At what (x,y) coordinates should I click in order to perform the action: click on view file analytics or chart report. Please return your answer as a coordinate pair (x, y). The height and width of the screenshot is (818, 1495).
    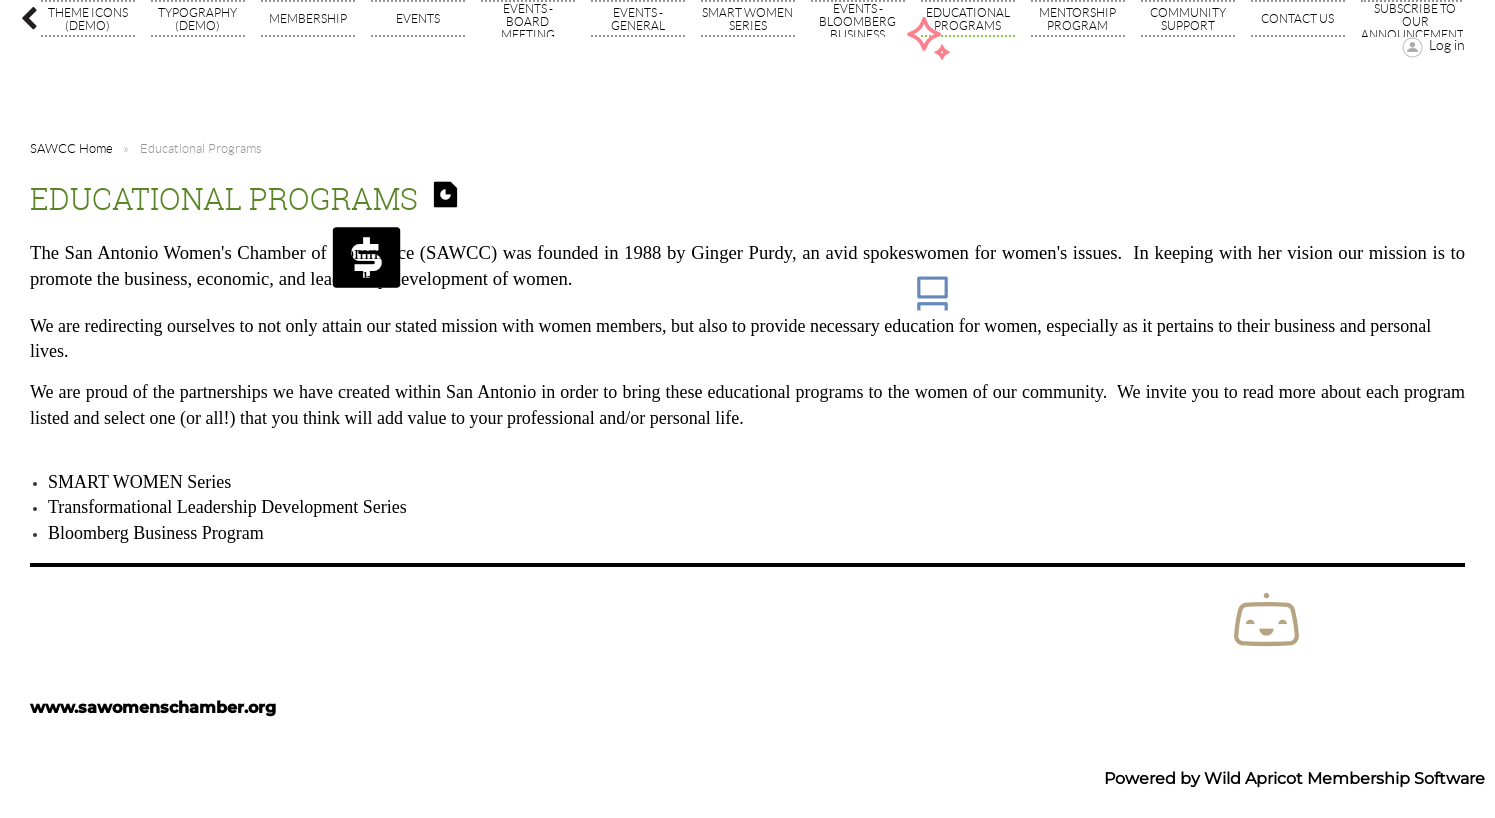
    Looking at the image, I should click on (445, 194).